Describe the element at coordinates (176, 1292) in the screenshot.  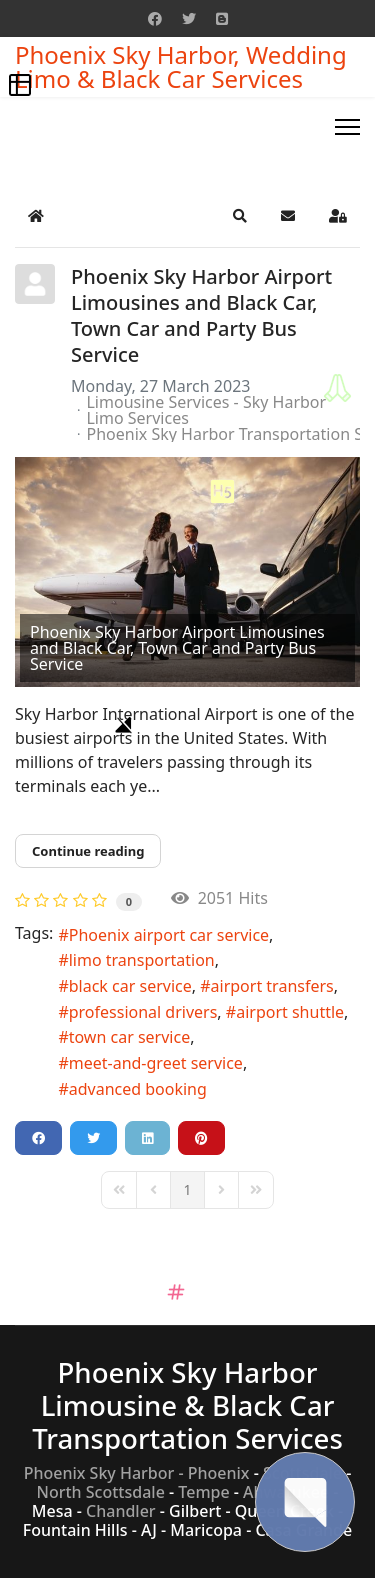
I see `view or add hashtags` at that location.